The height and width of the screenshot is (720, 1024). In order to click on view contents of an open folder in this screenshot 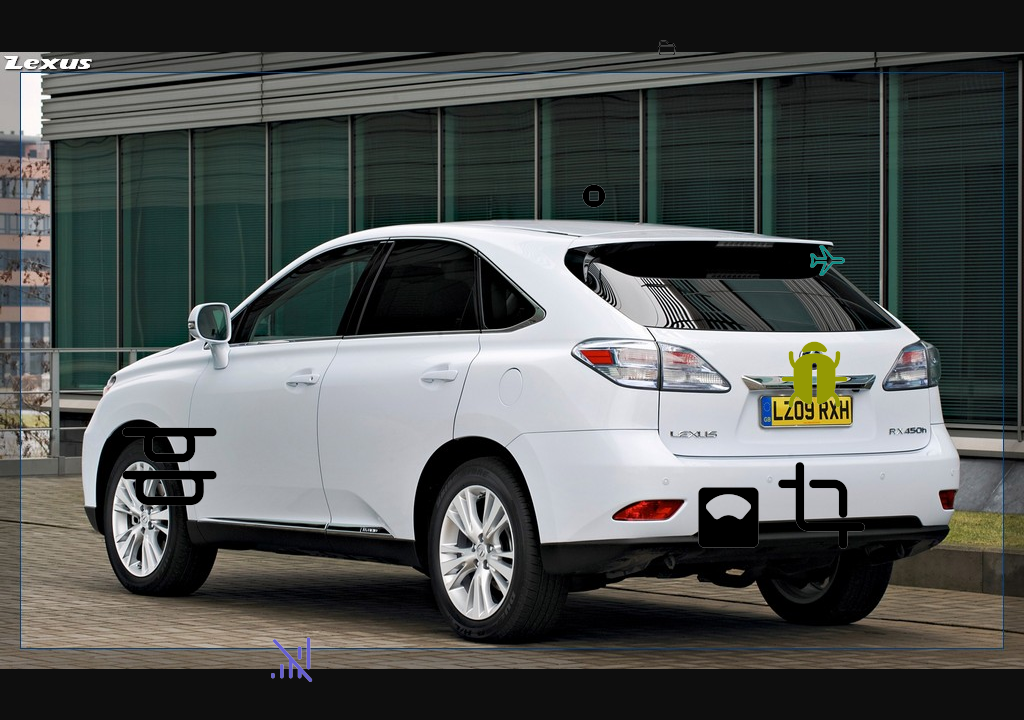, I will do `click(667, 48)`.